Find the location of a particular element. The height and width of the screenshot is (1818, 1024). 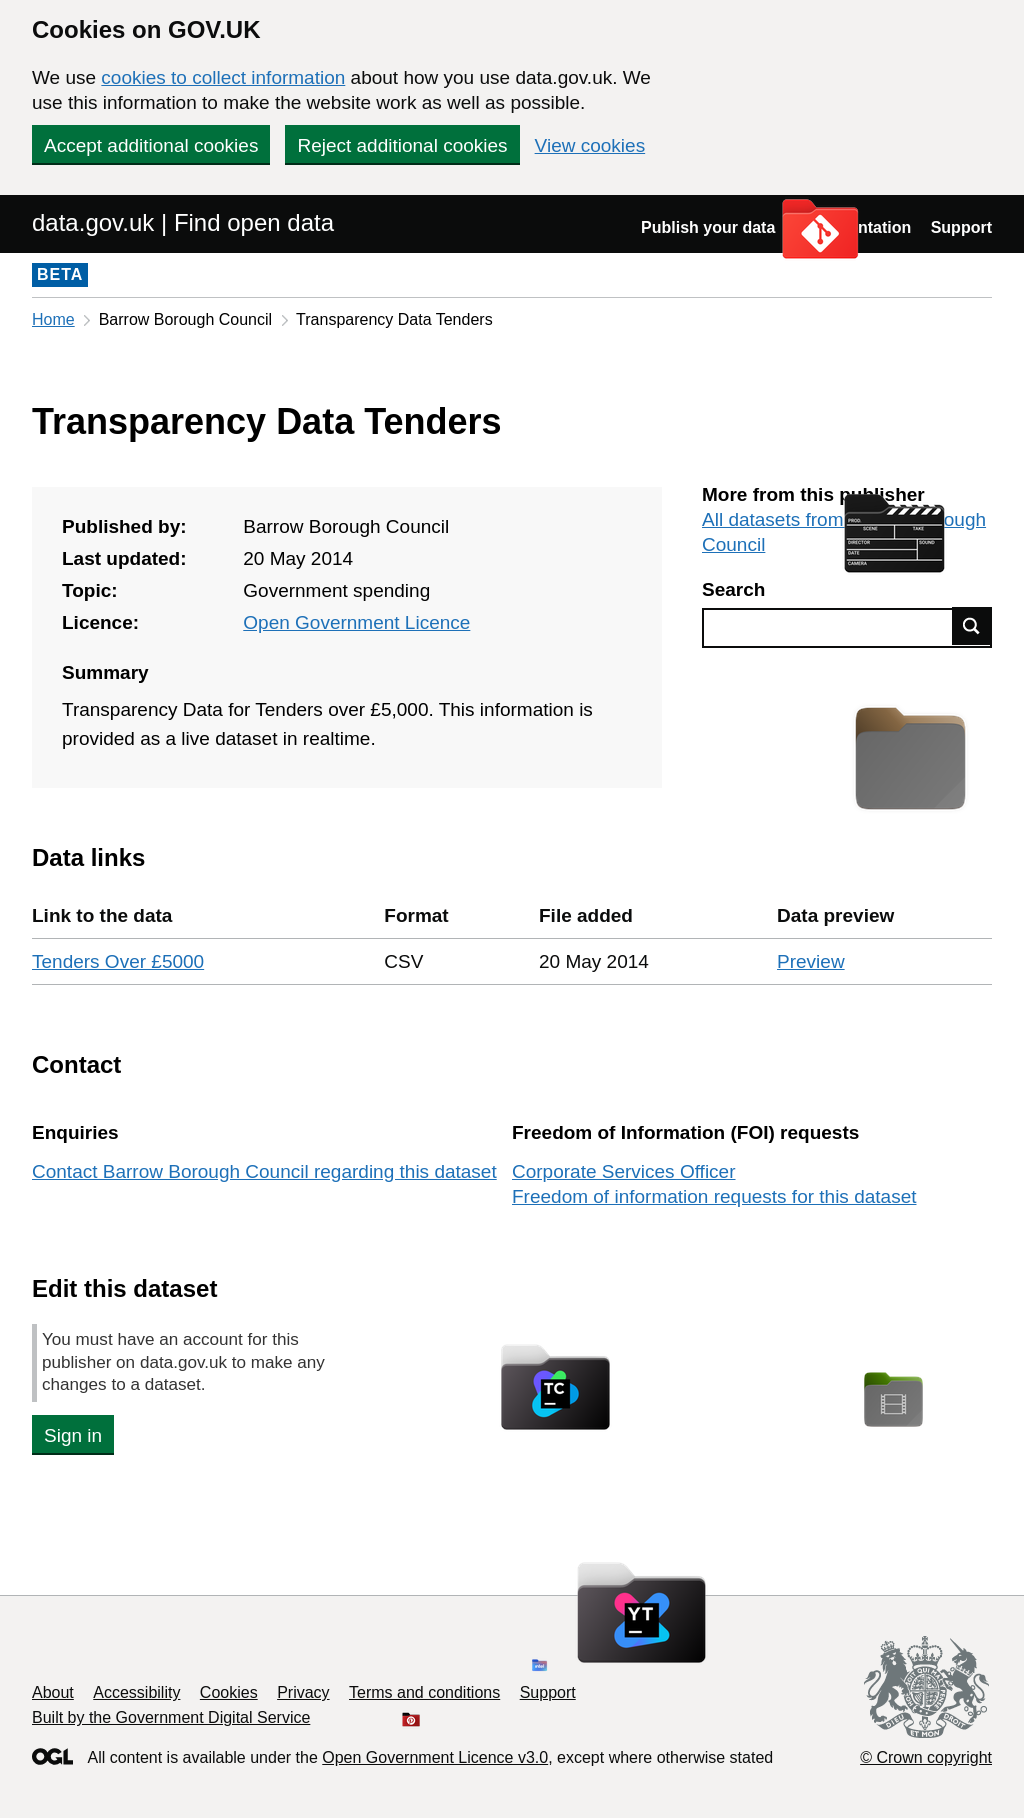

open folder to view contents is located at coordinates (910, 758).